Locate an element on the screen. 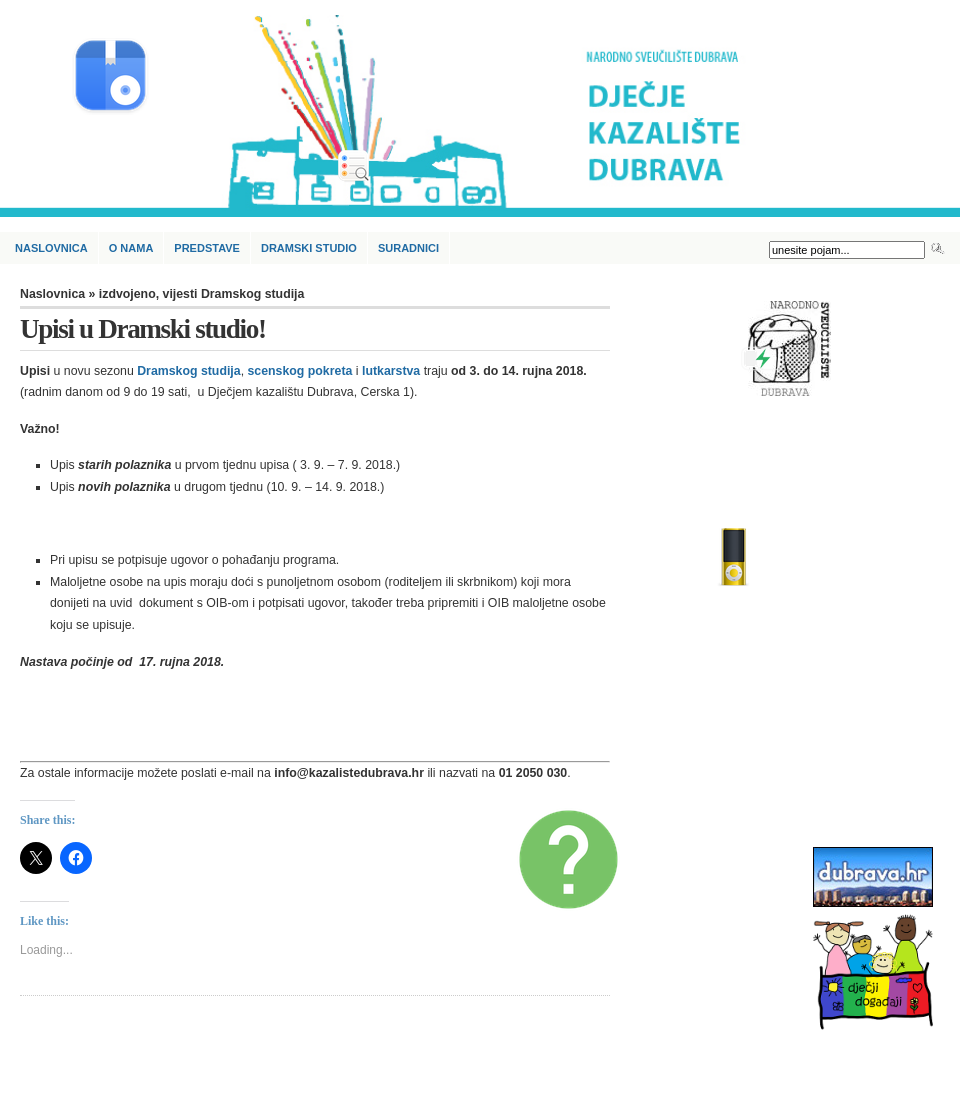  iPod nano device connected is located at coordinates (733, 557).